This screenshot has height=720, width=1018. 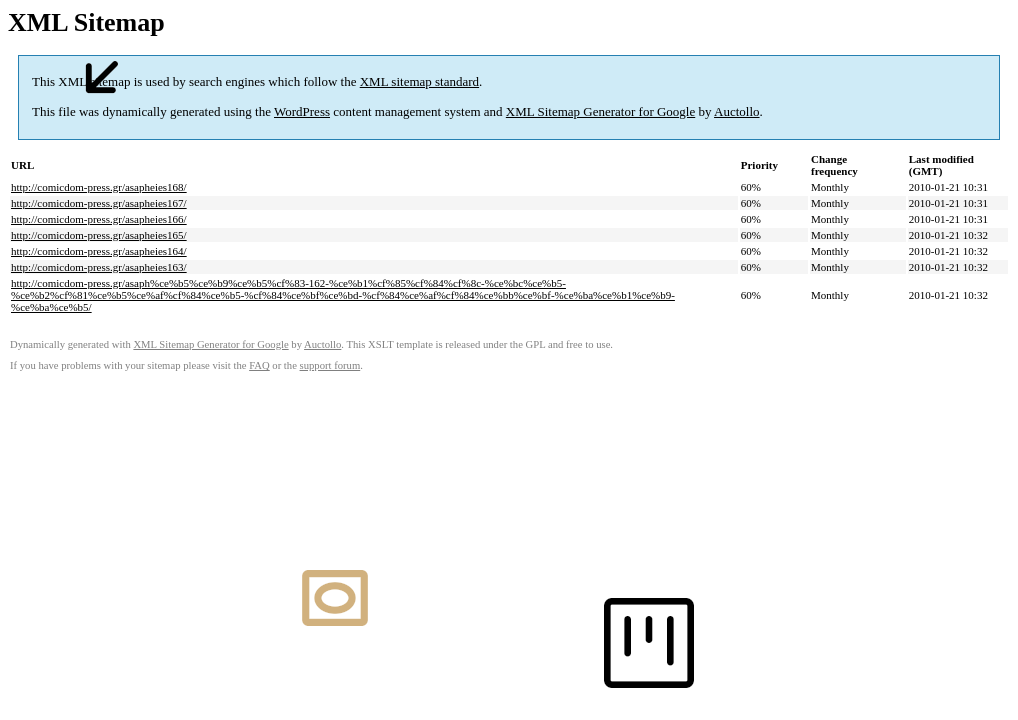 What do you see at coordinates (649, 643) in the screenshot?
I see `open project board` at bounding box center [649, 643].